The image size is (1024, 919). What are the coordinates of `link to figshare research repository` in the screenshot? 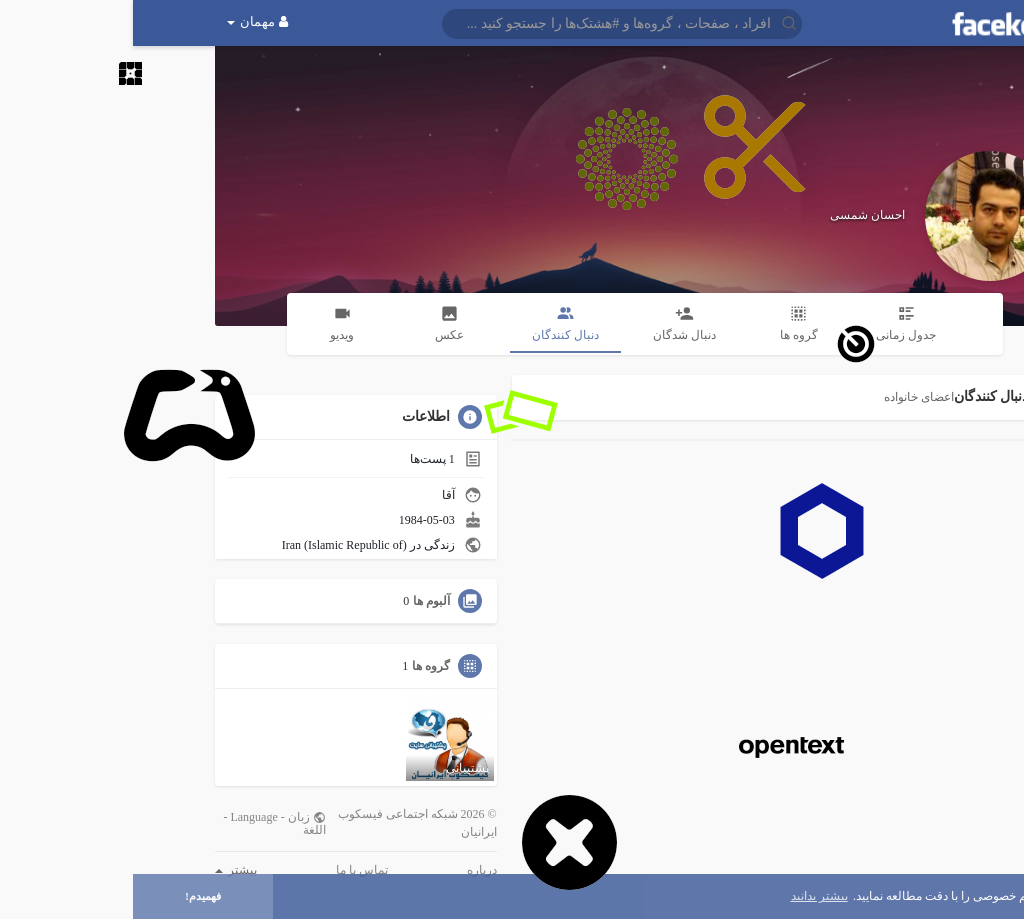 It's located at (627, 159).